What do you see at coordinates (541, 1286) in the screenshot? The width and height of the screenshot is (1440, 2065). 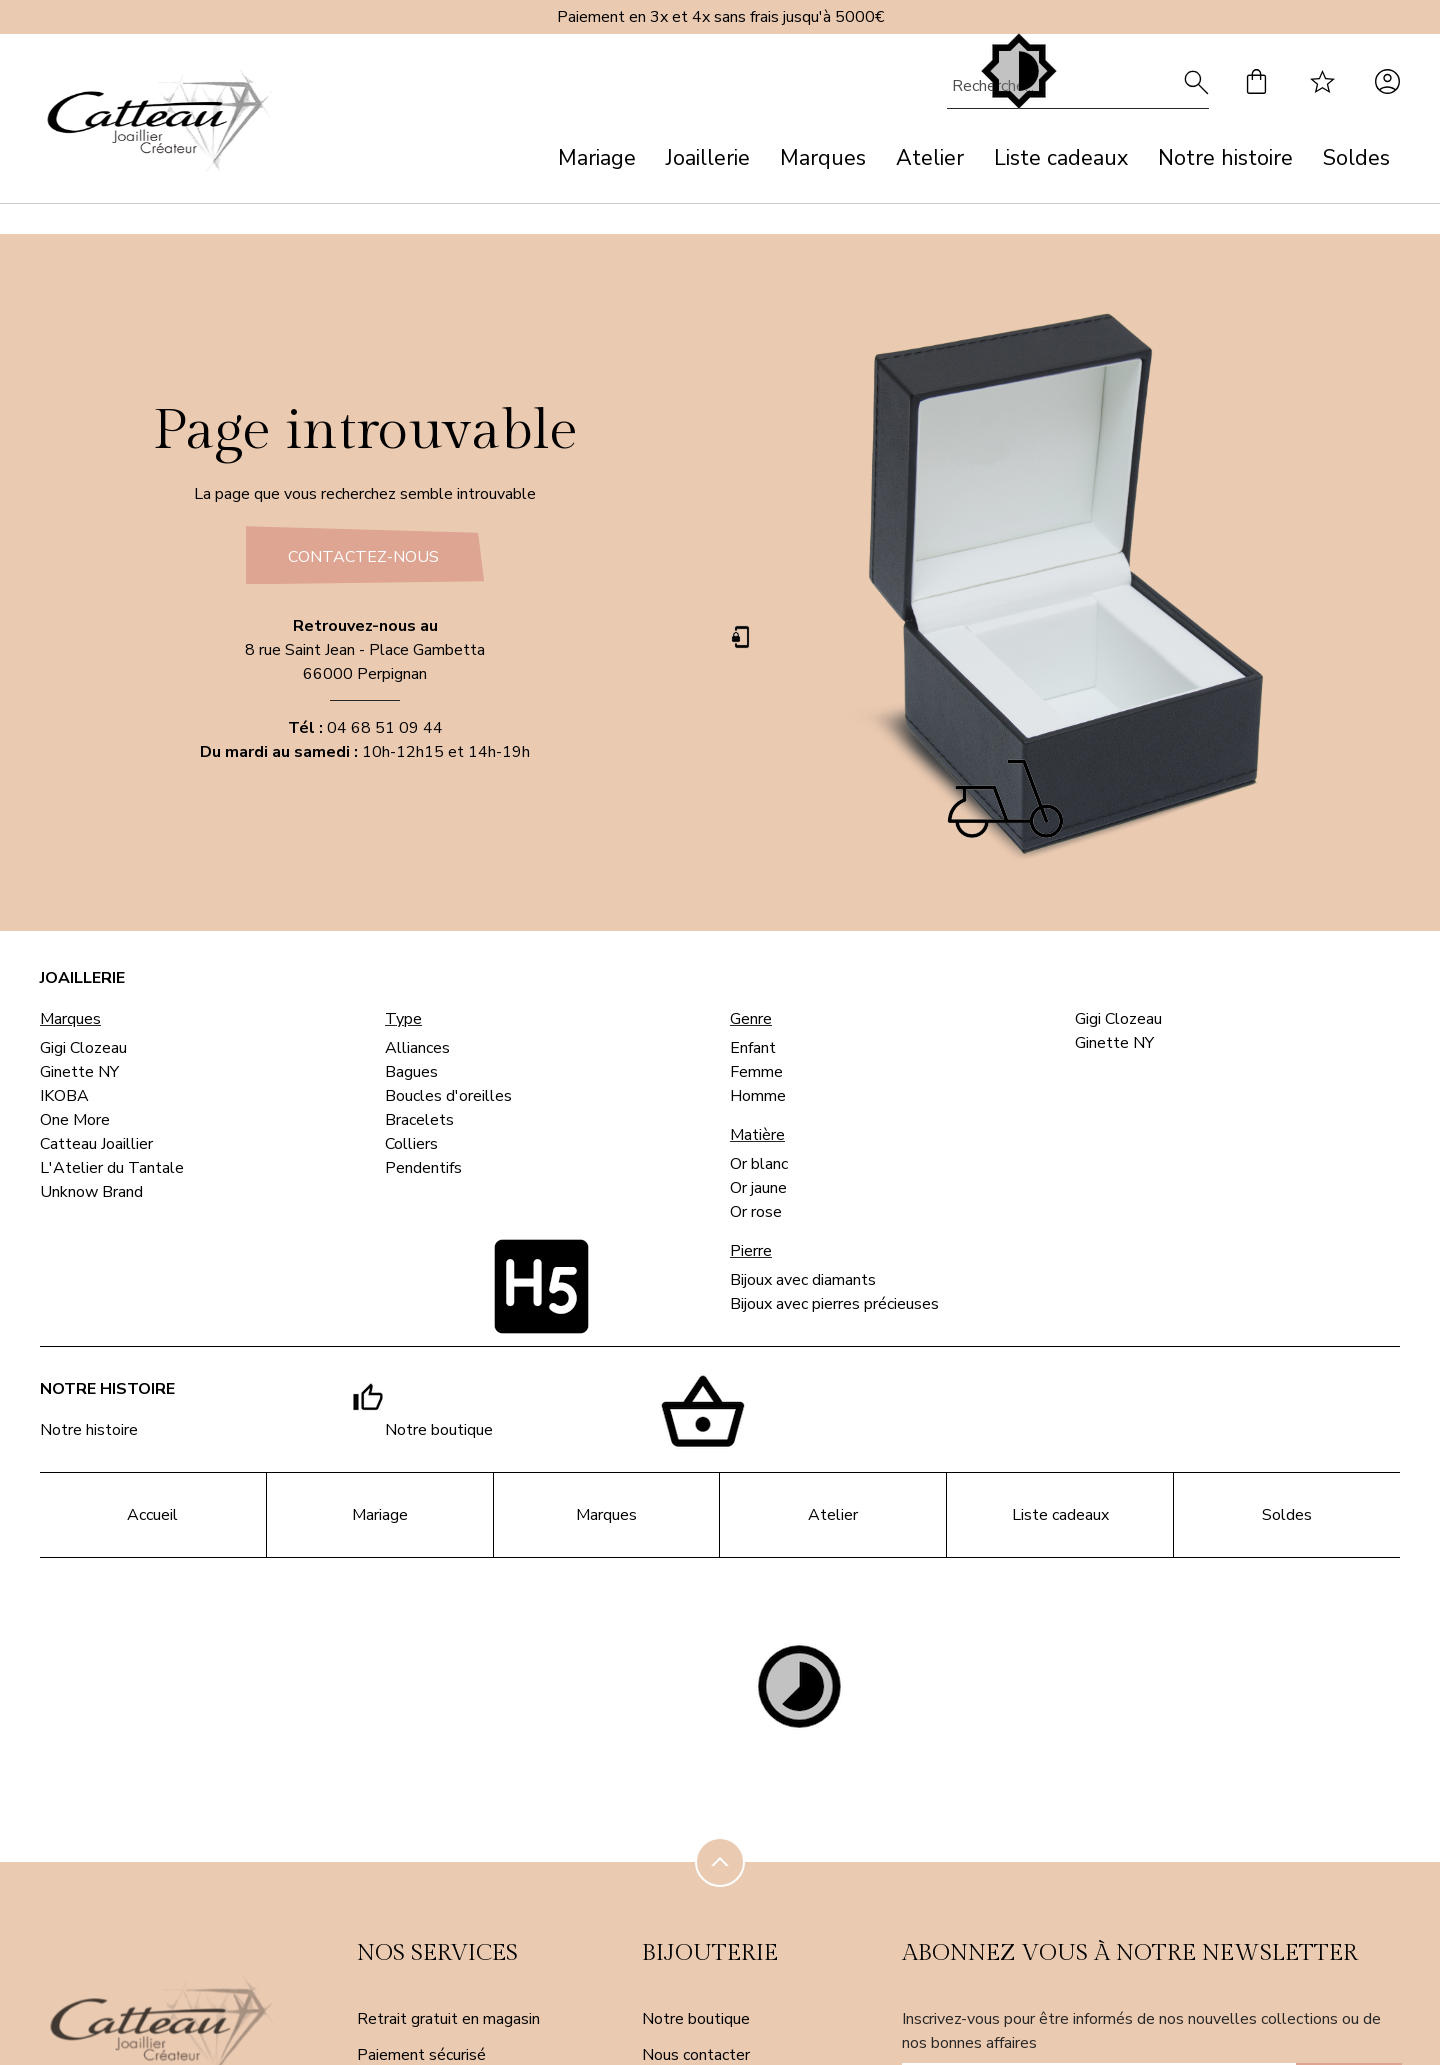 I see `format text as heading level 5` at bounding box center [541, 1286].